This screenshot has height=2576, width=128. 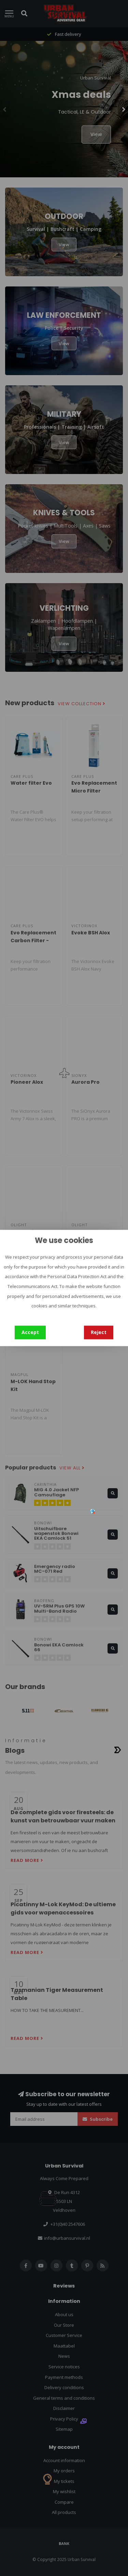 I want to click on enable airplane mode, so click(x=64, y=1073).